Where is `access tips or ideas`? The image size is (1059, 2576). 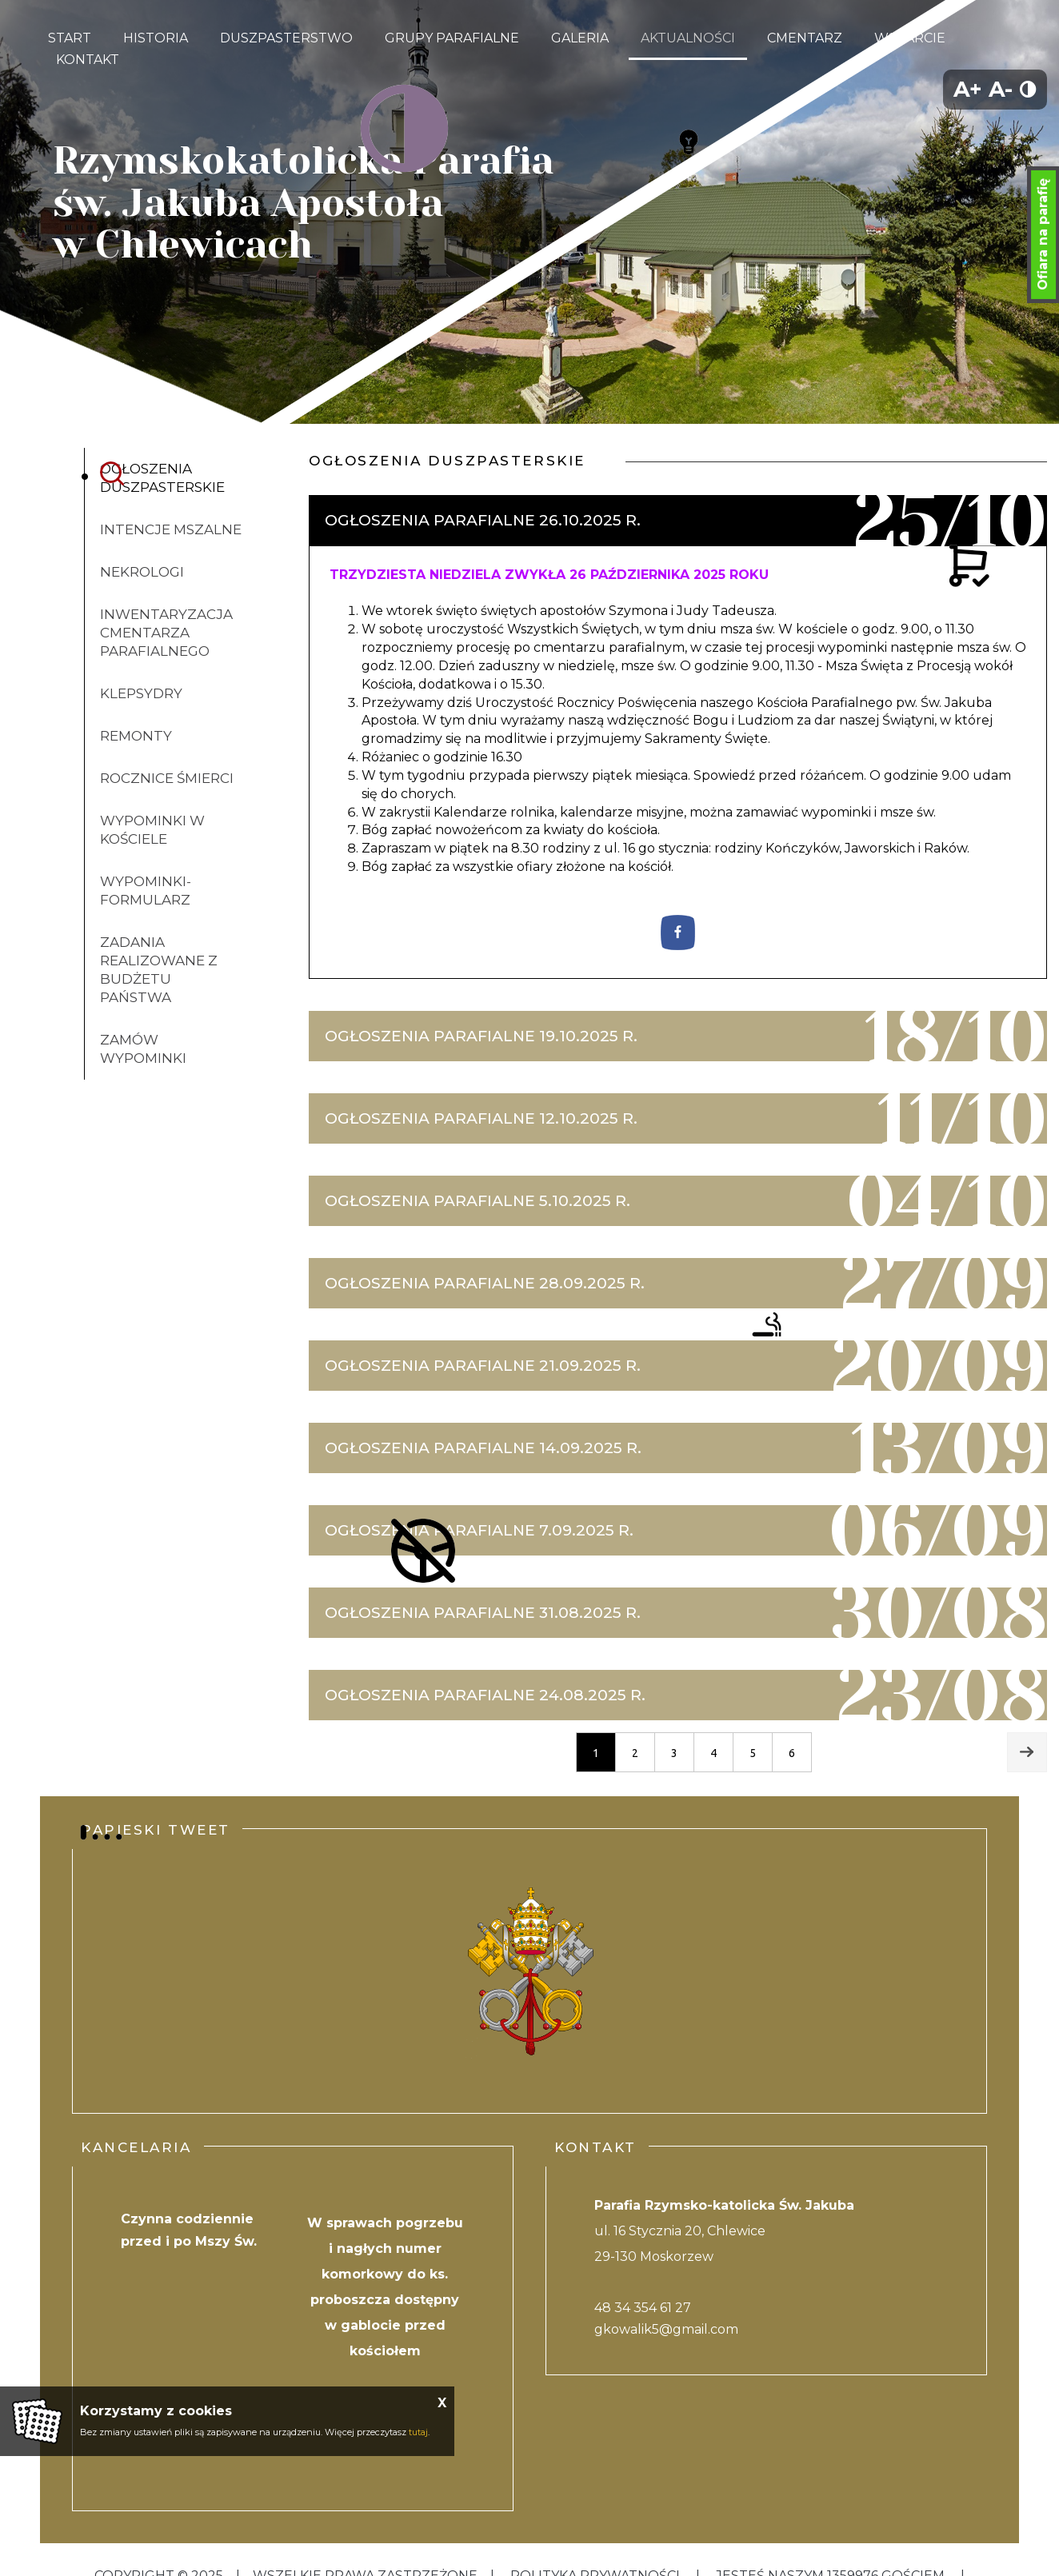 access tips or ideas is located at coordinates (689, 142).